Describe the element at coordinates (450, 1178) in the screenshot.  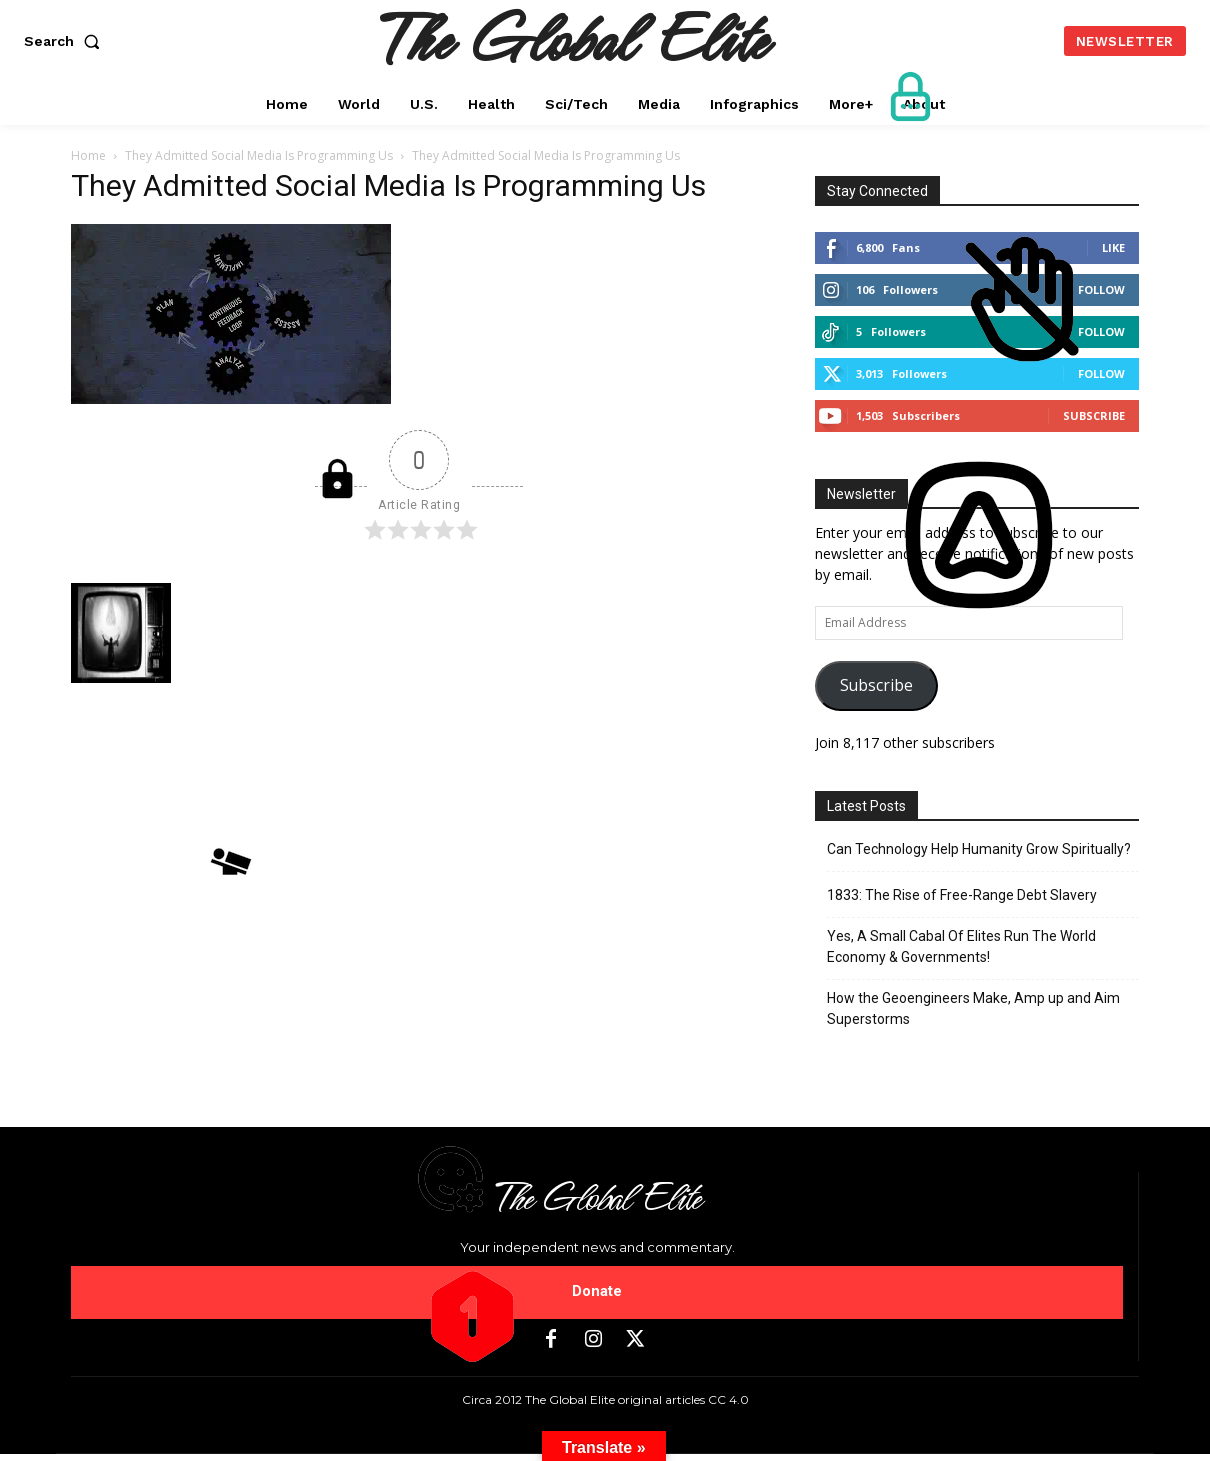
I see `customize emoji or reaction settings` at that location.